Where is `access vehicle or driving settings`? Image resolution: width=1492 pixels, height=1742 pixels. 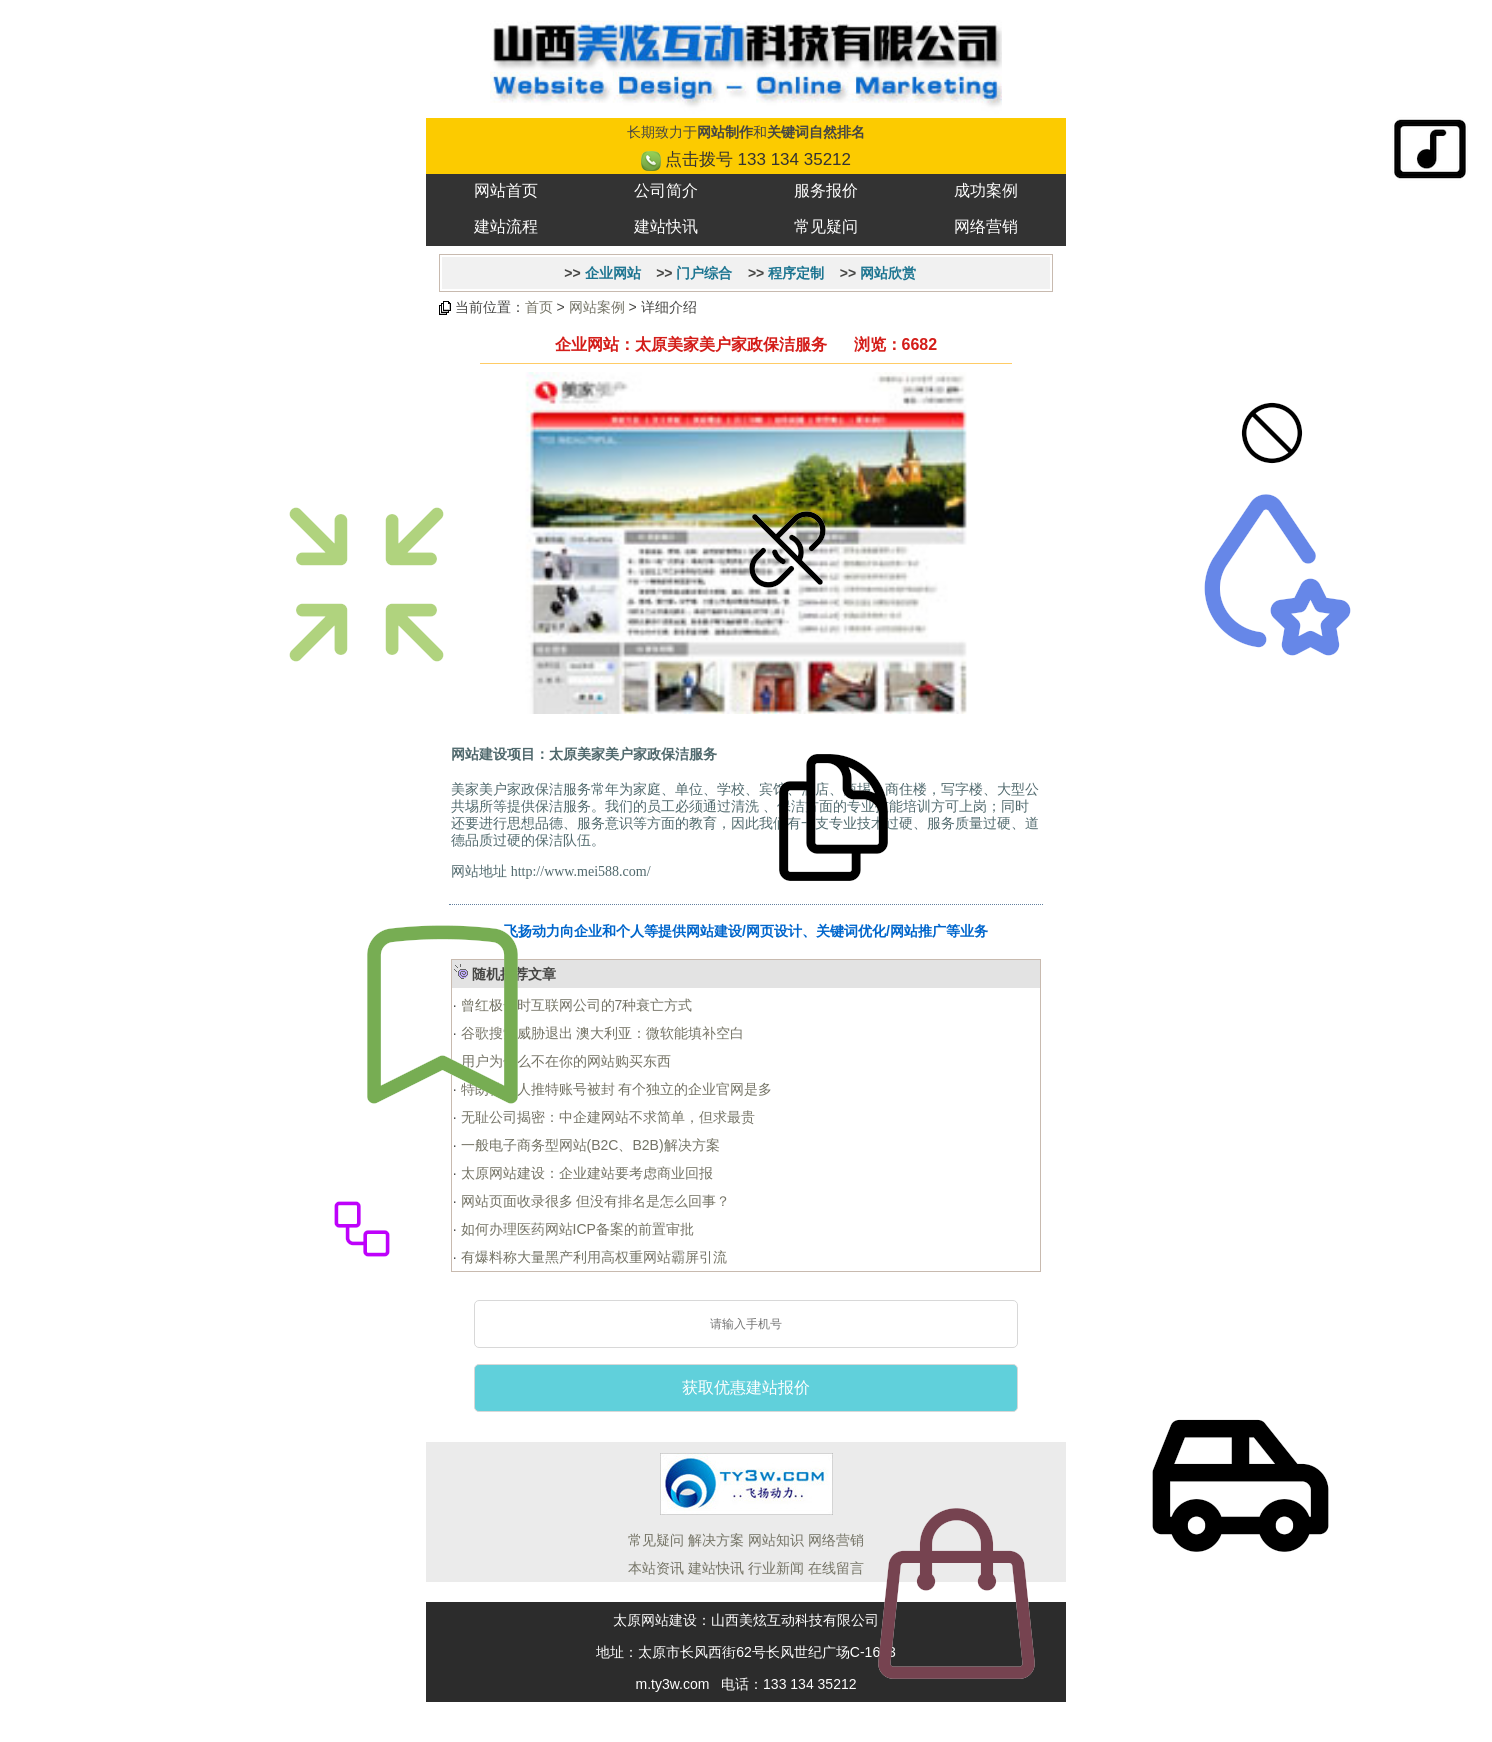 access vehicle or driving settings is located at coordinates (1240, 1481).